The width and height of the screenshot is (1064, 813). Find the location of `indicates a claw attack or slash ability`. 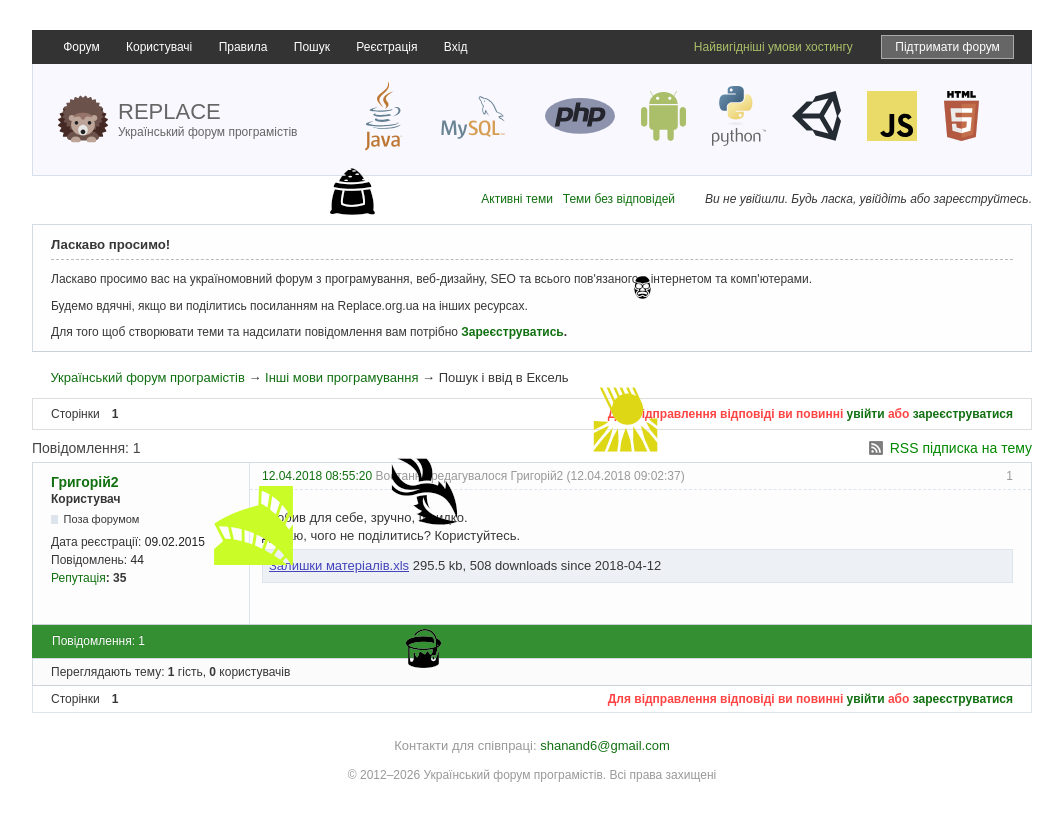

indicates a claw attack or slash ability is located at coordinates (424, 491).